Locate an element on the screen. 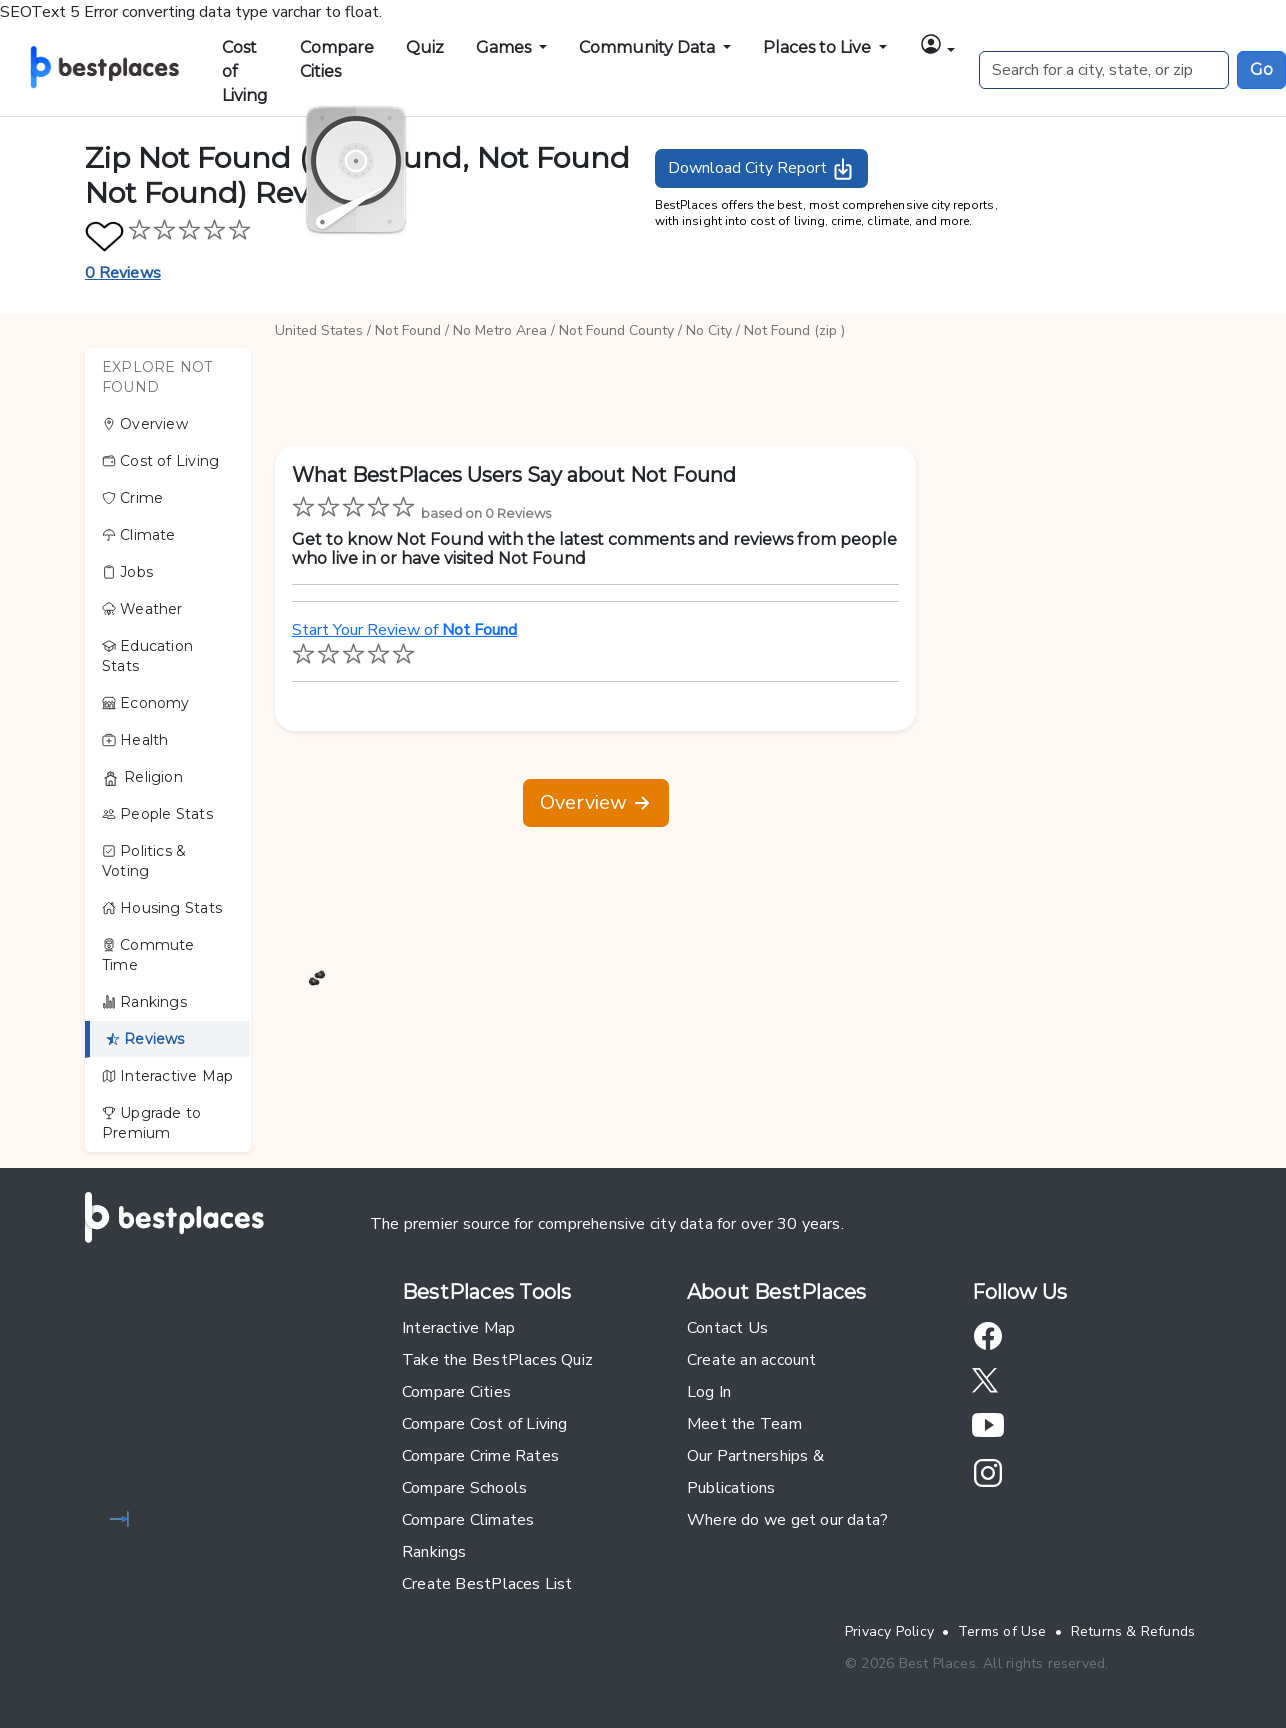  beats wireless earbuds device icon is located at coordinates (317, 978).